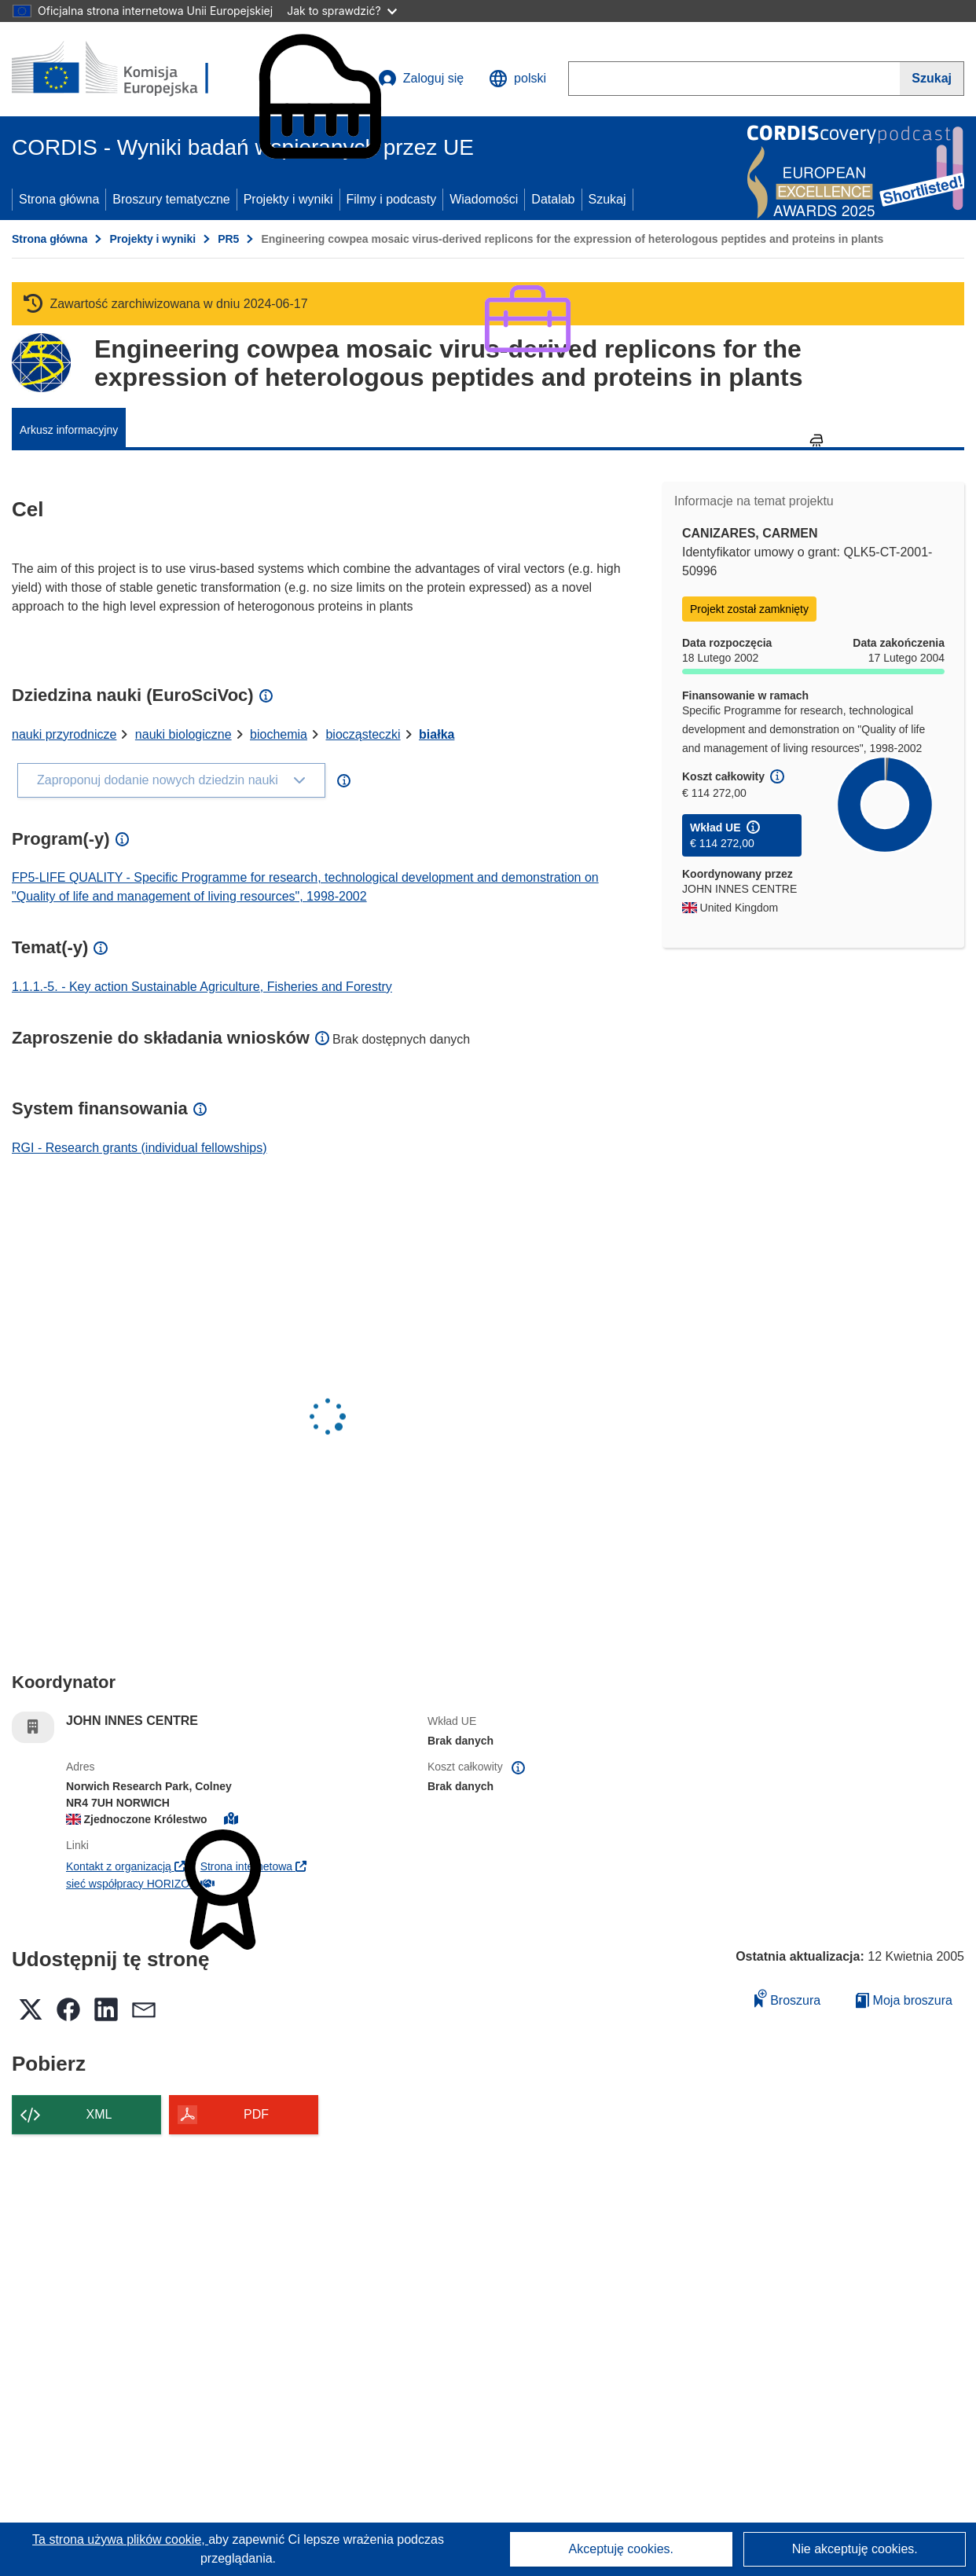 This screenshot has height=2576, width=976. I want to click on view achievements or awards, so click(222, 1889).